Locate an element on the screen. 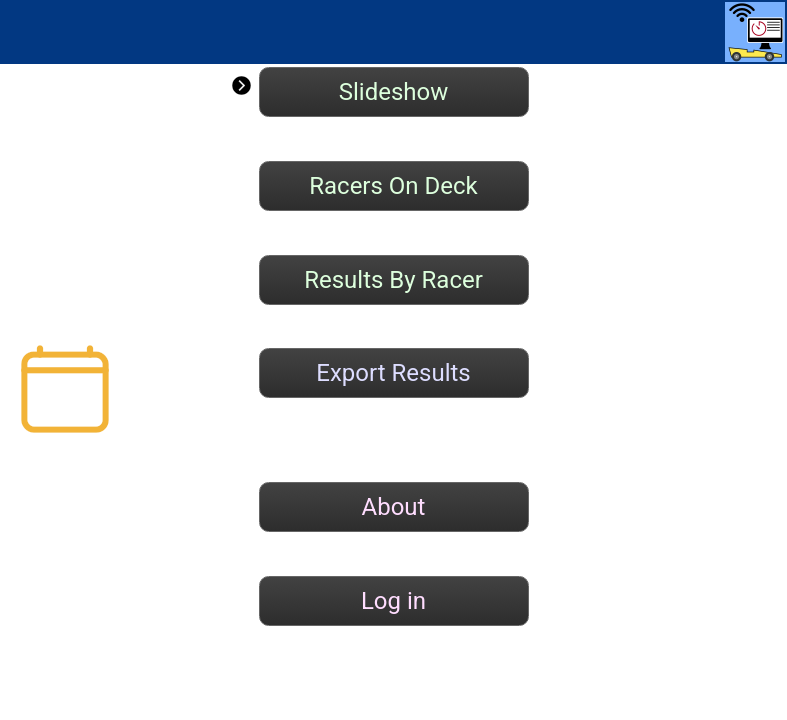  view empty calendar or schedule is located at coordinates (65, 389).